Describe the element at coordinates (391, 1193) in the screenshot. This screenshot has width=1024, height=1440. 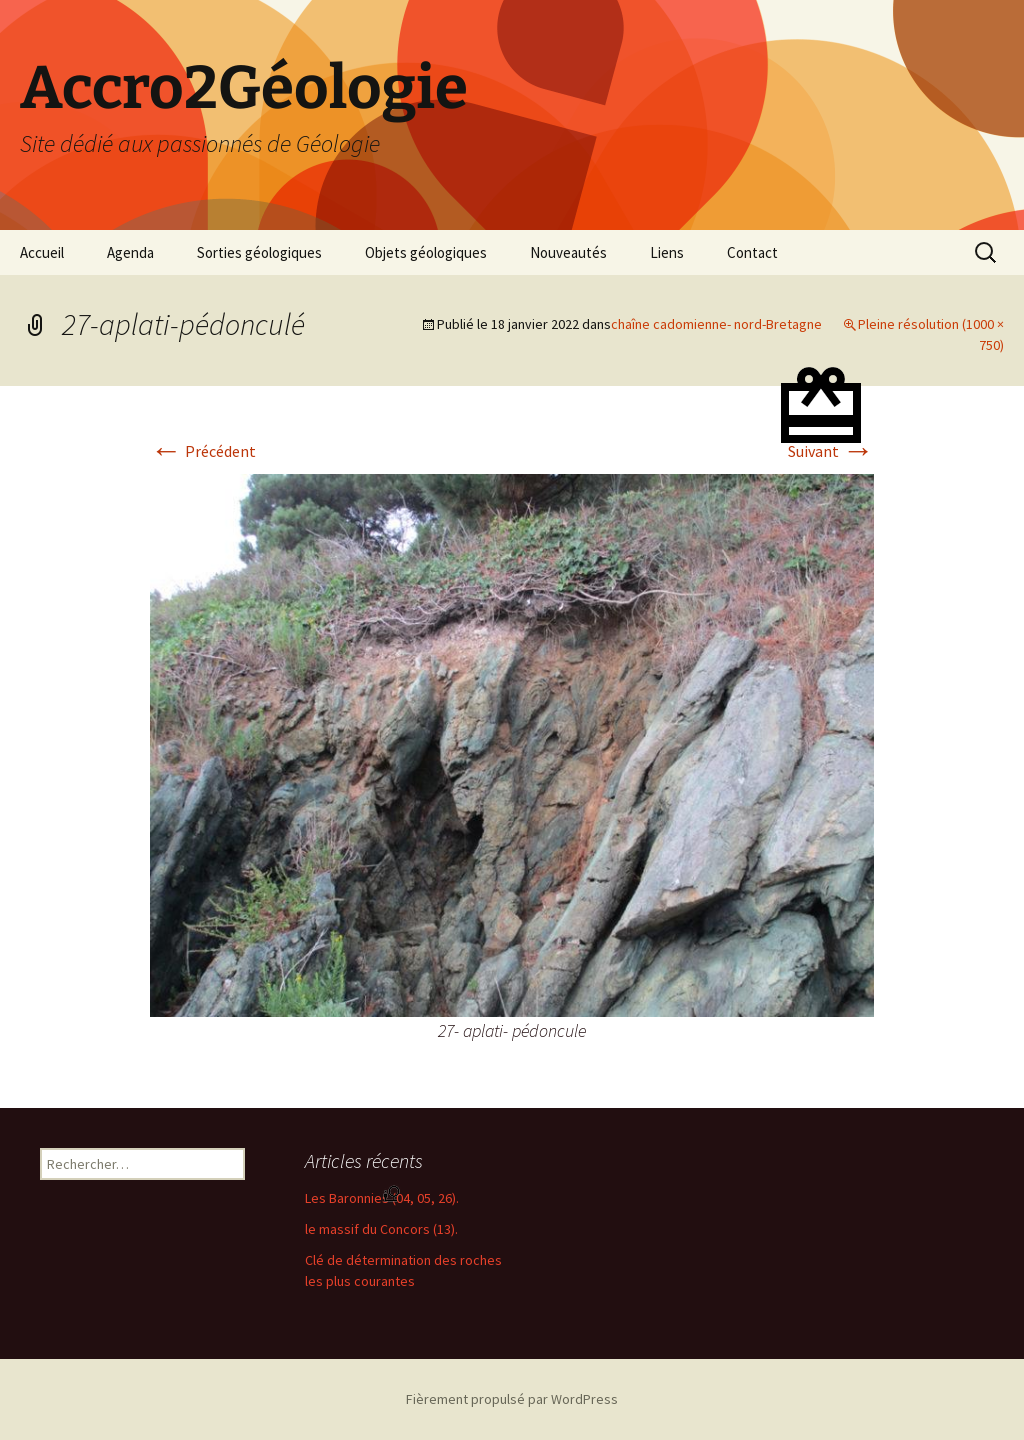
I see `explore nature or outdoor activities` at that location.